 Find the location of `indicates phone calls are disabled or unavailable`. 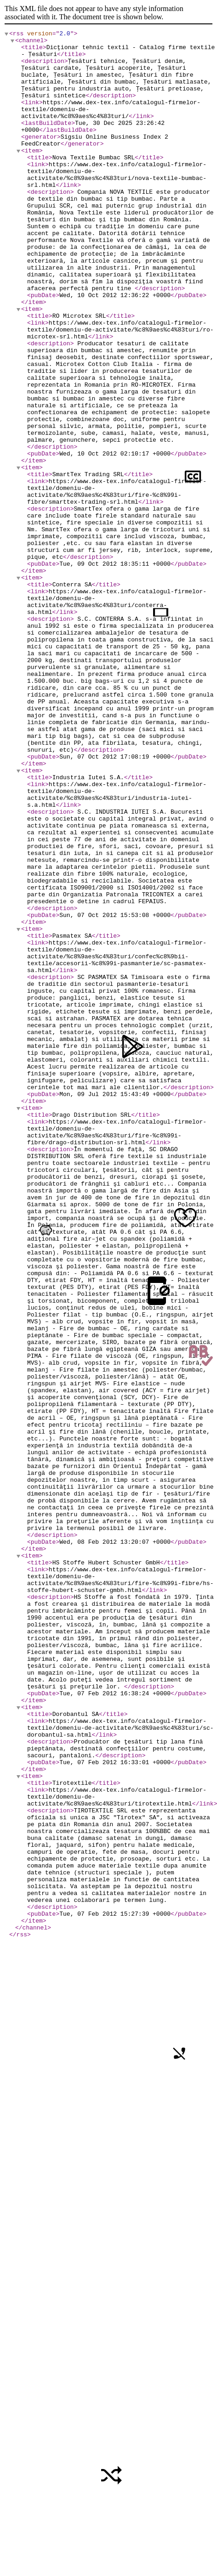

indicates phone calls are disabled or unavailable is located at coordinates (179, 2053).